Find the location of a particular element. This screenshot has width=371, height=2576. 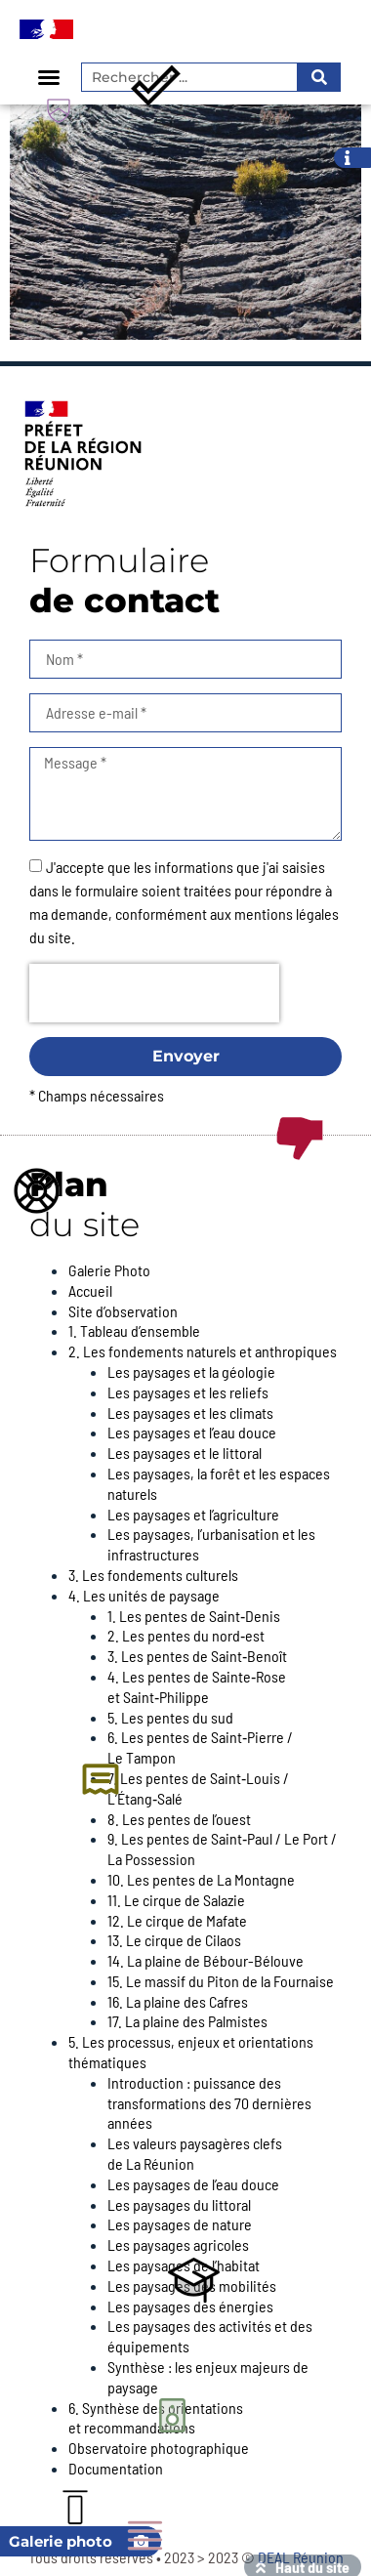

view purchase receipt or transaction history is located at coordinates (101, 1779).